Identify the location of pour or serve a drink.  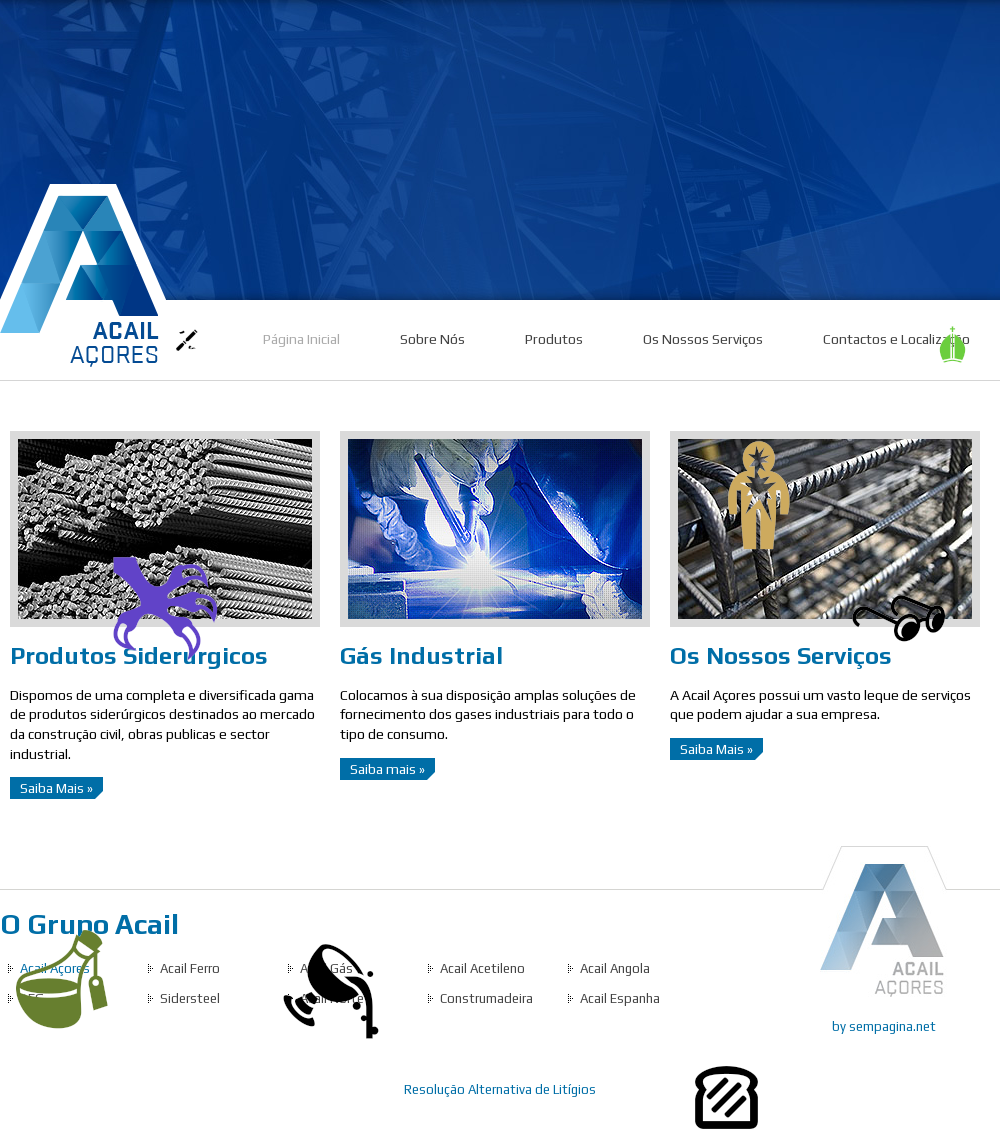
(331, 991).